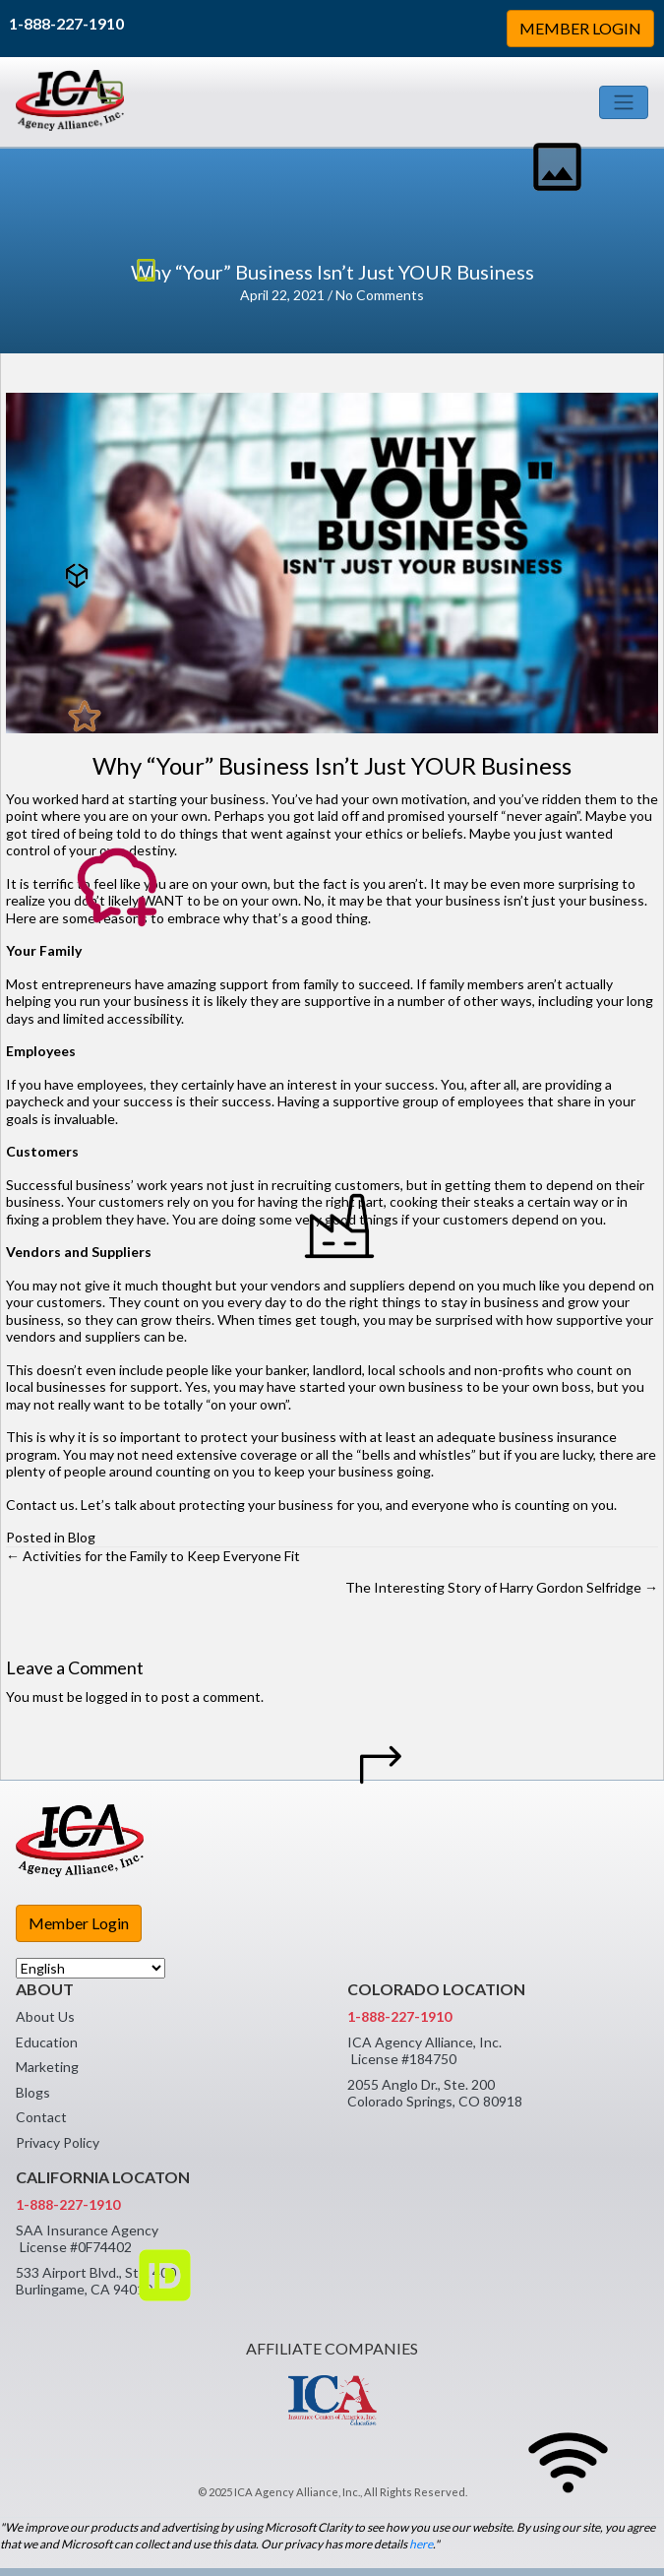  Describe the element at coordinates (115, 885) in the screenshot. I see `start a new conversation` at that location.